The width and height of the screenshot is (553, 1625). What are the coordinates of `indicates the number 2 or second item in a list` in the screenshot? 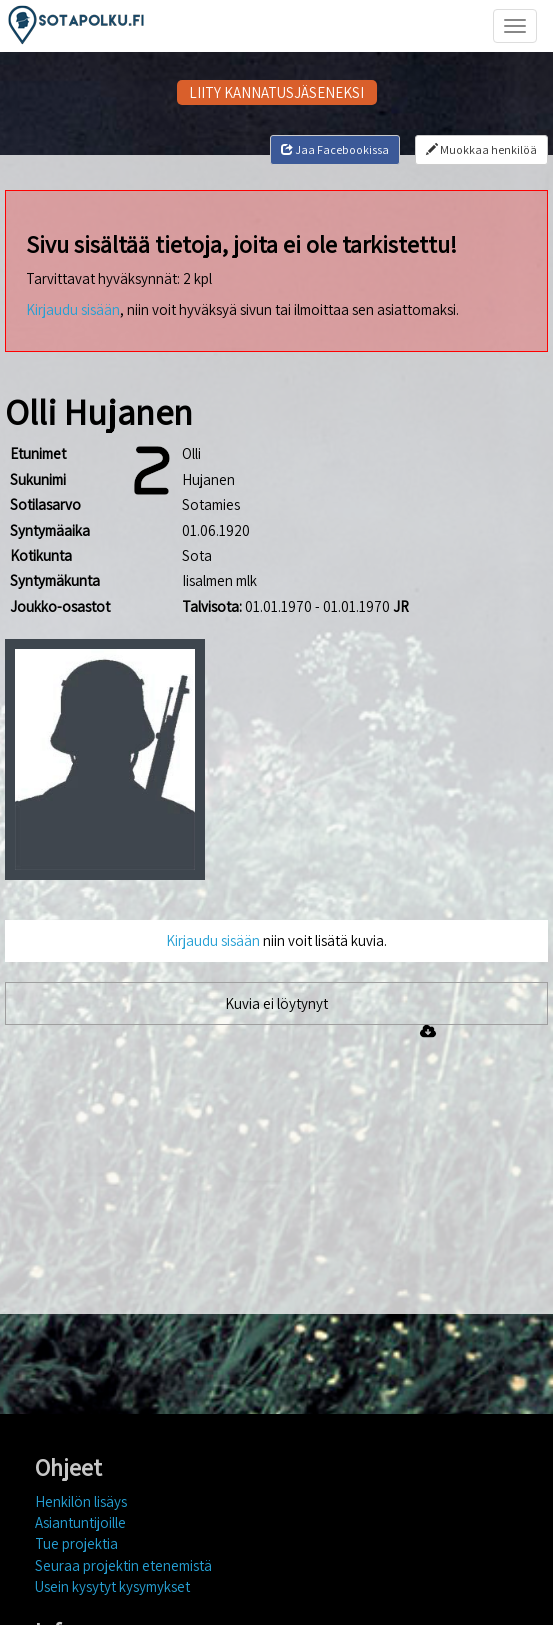 It's located at (151, 470).